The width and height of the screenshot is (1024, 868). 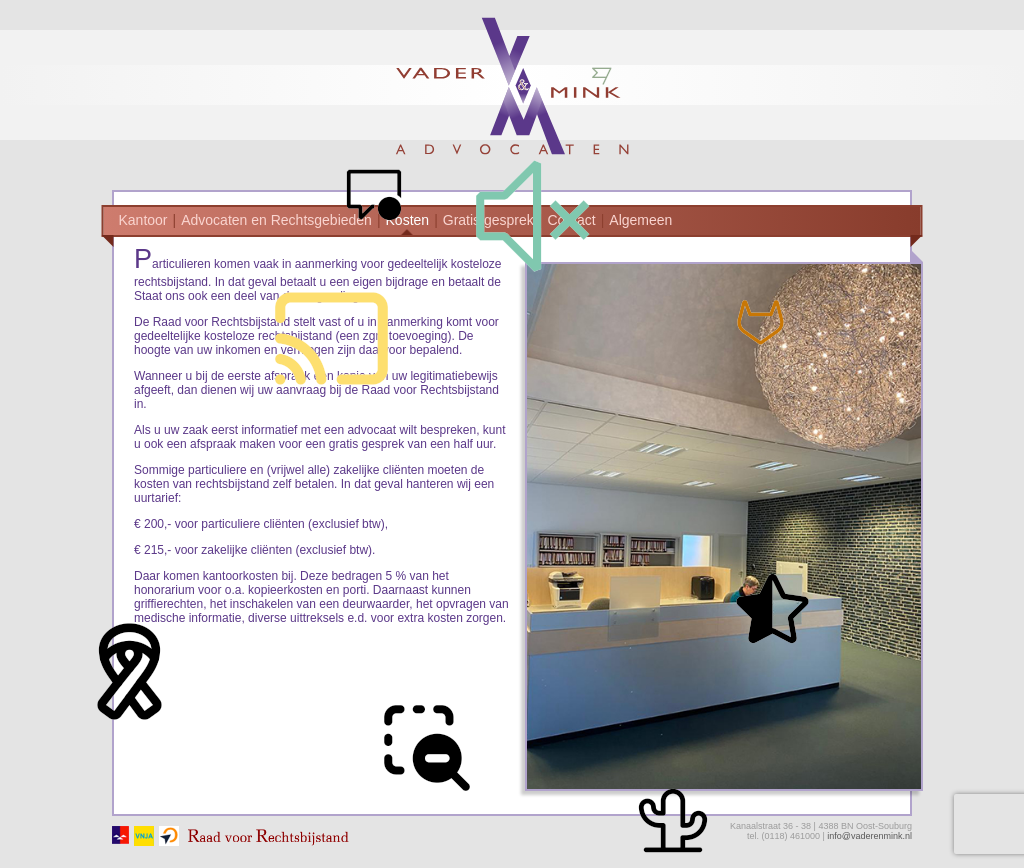 What do you see at coordinates (601, 75) in the screenshot?
I see `flag or bookmark an item` at bounding box center [601, 75].